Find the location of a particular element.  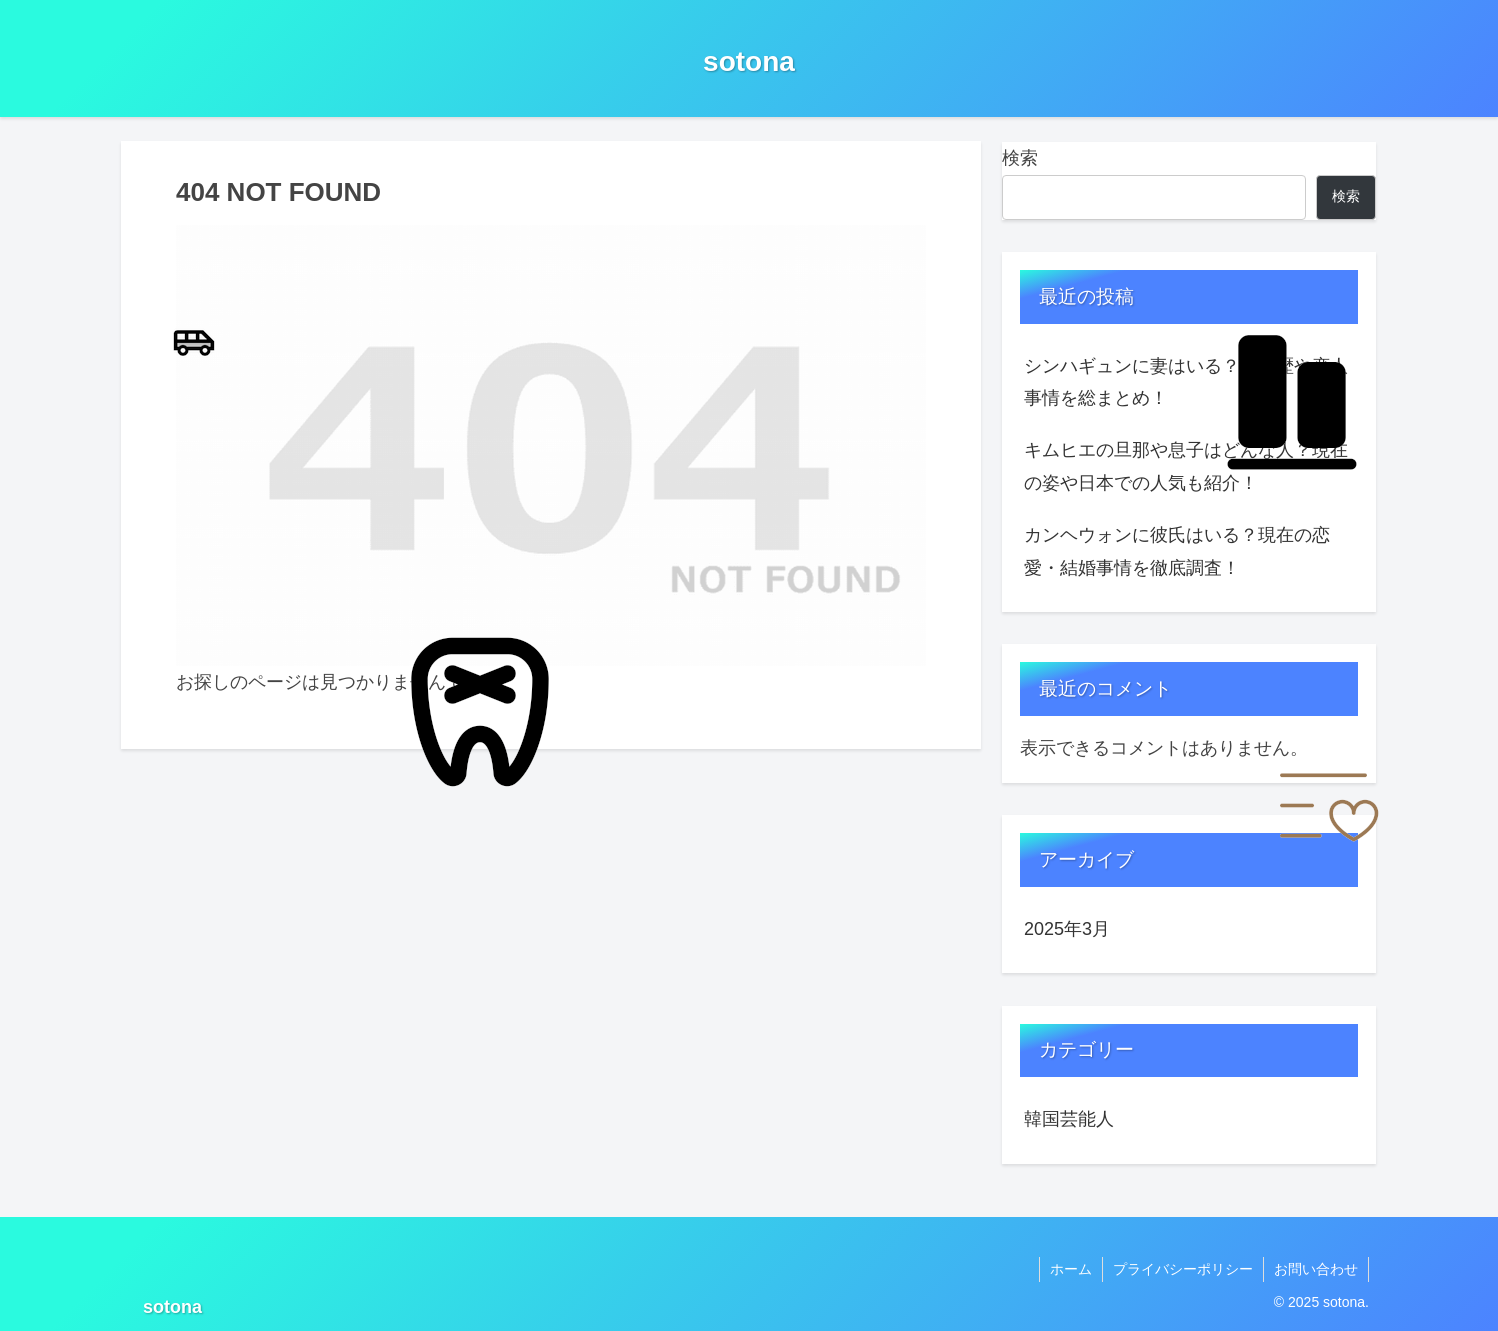

access dental or oral health features is located at coordinates (480, 712).